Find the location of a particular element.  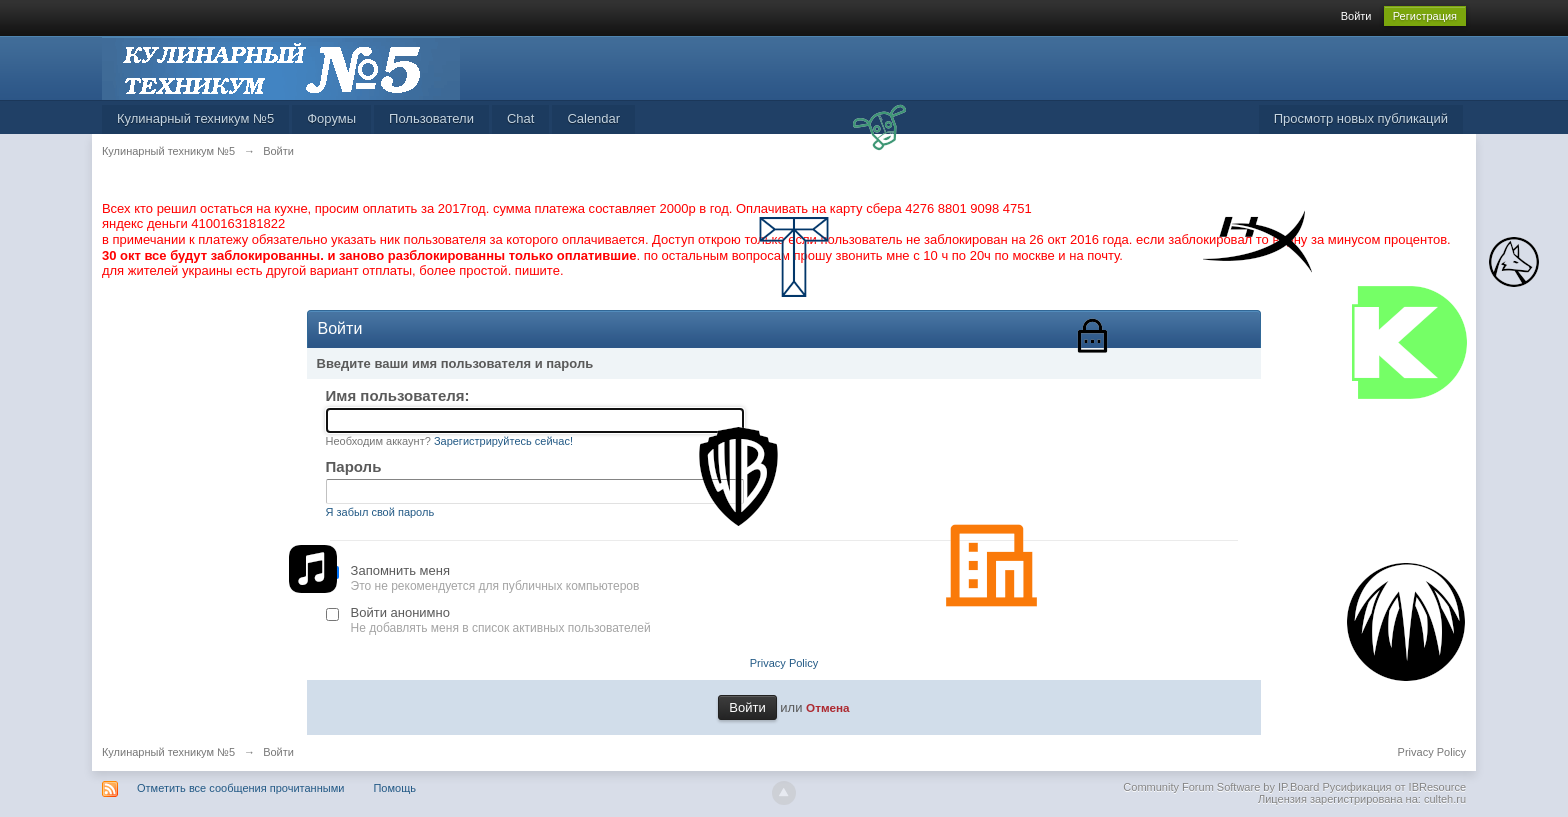

HyperX brand logo is located at coordinates (1257, 241).